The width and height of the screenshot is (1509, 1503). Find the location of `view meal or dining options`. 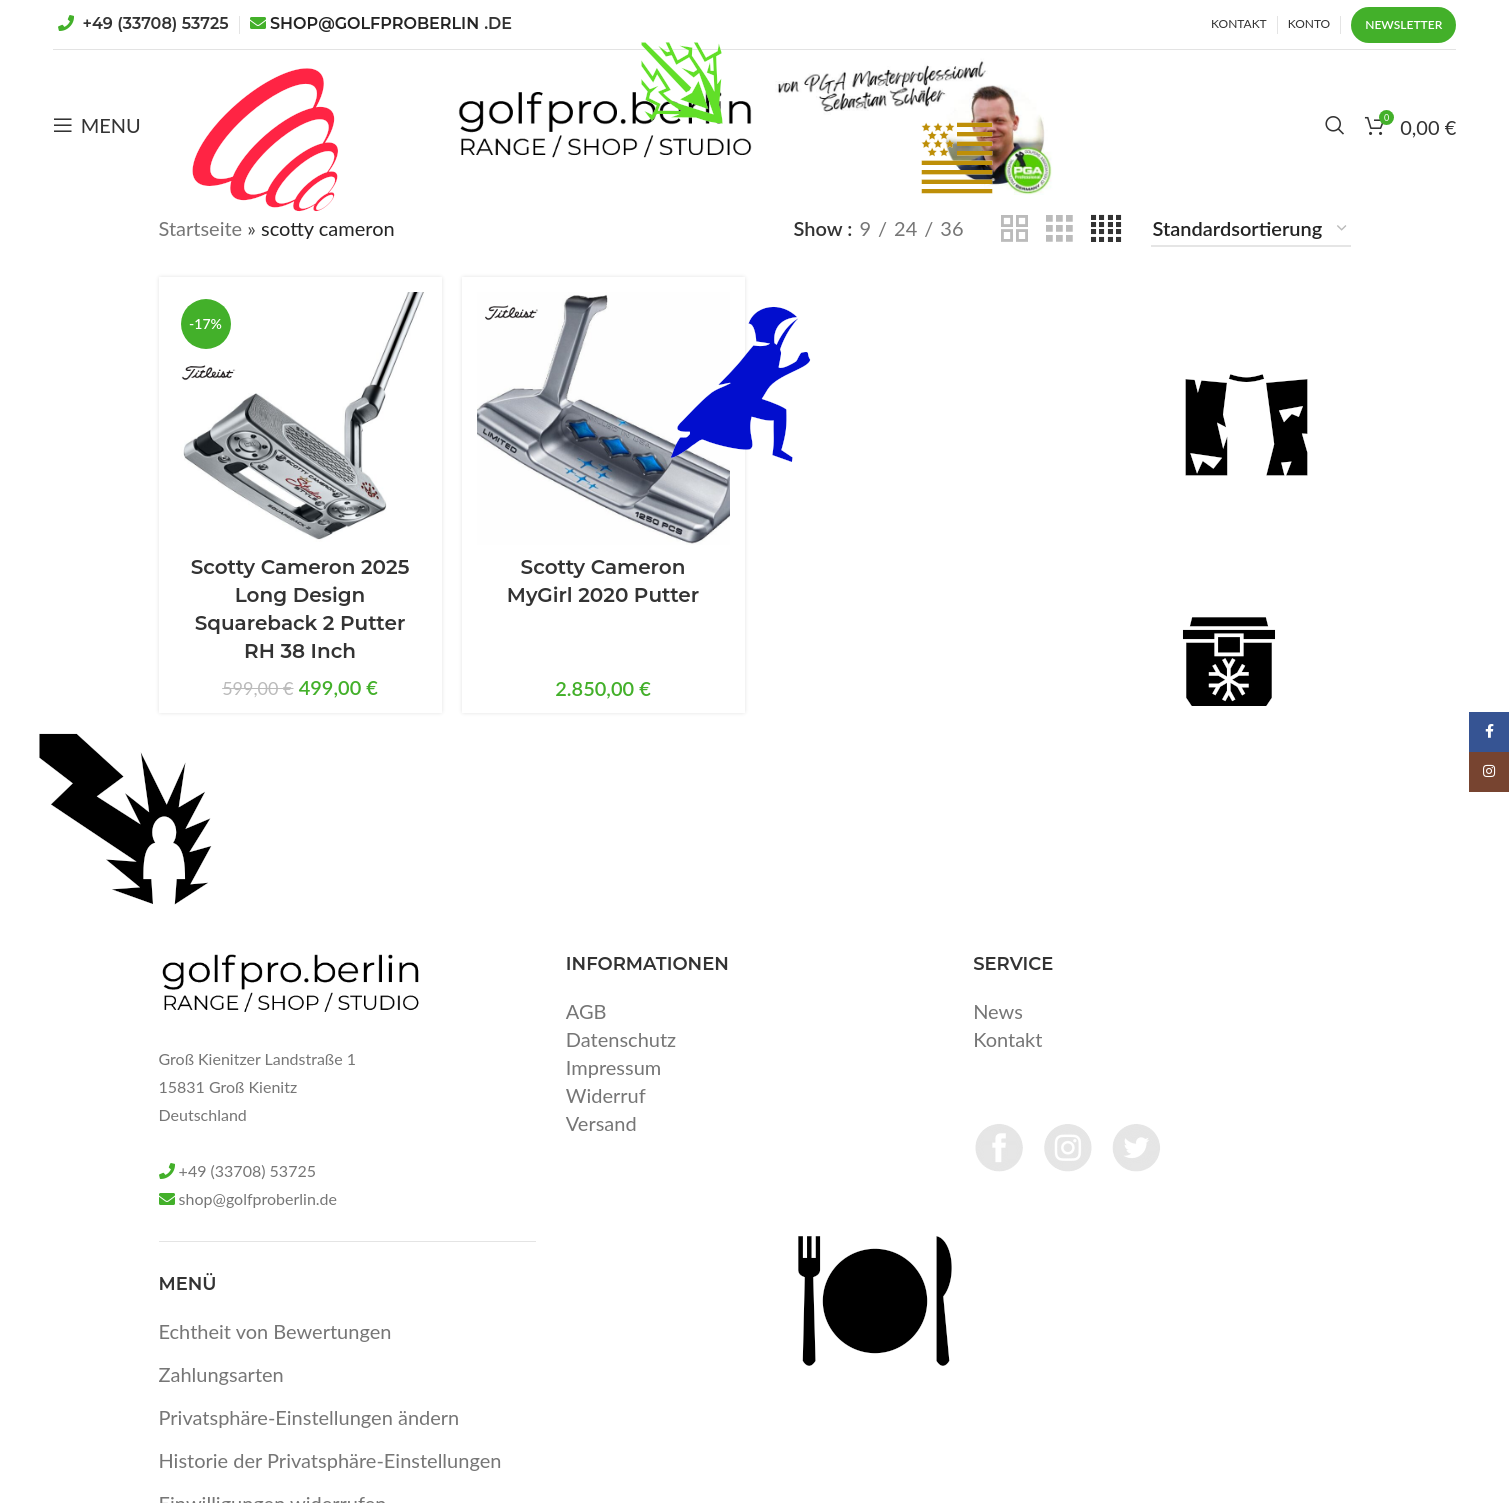

view meal or dining options is located at coordinates (875, 1301).